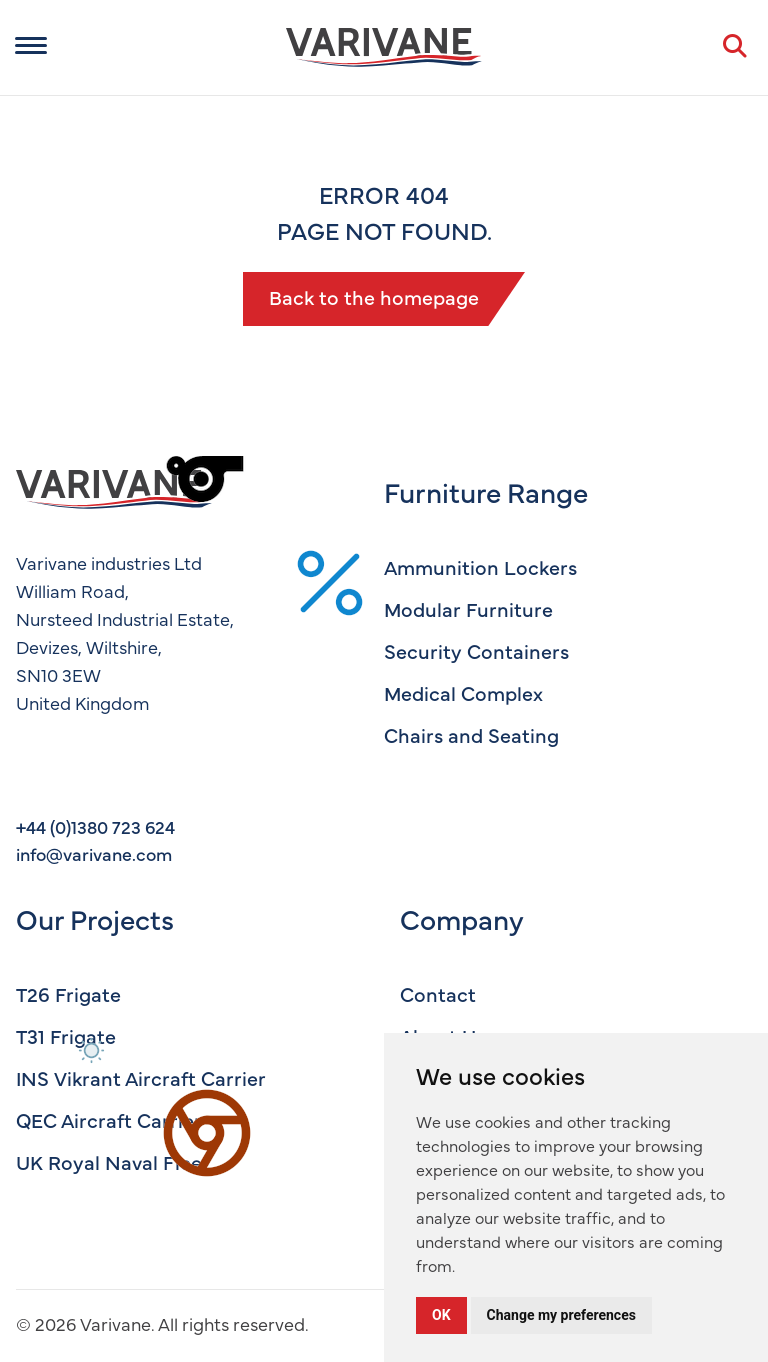 The width and height of the screenshot is (768, 1362). What do you see at coordinates (91, 1050) in the screenshot?
I see `reduce screen brightness` at bounding box center [91, 1050].